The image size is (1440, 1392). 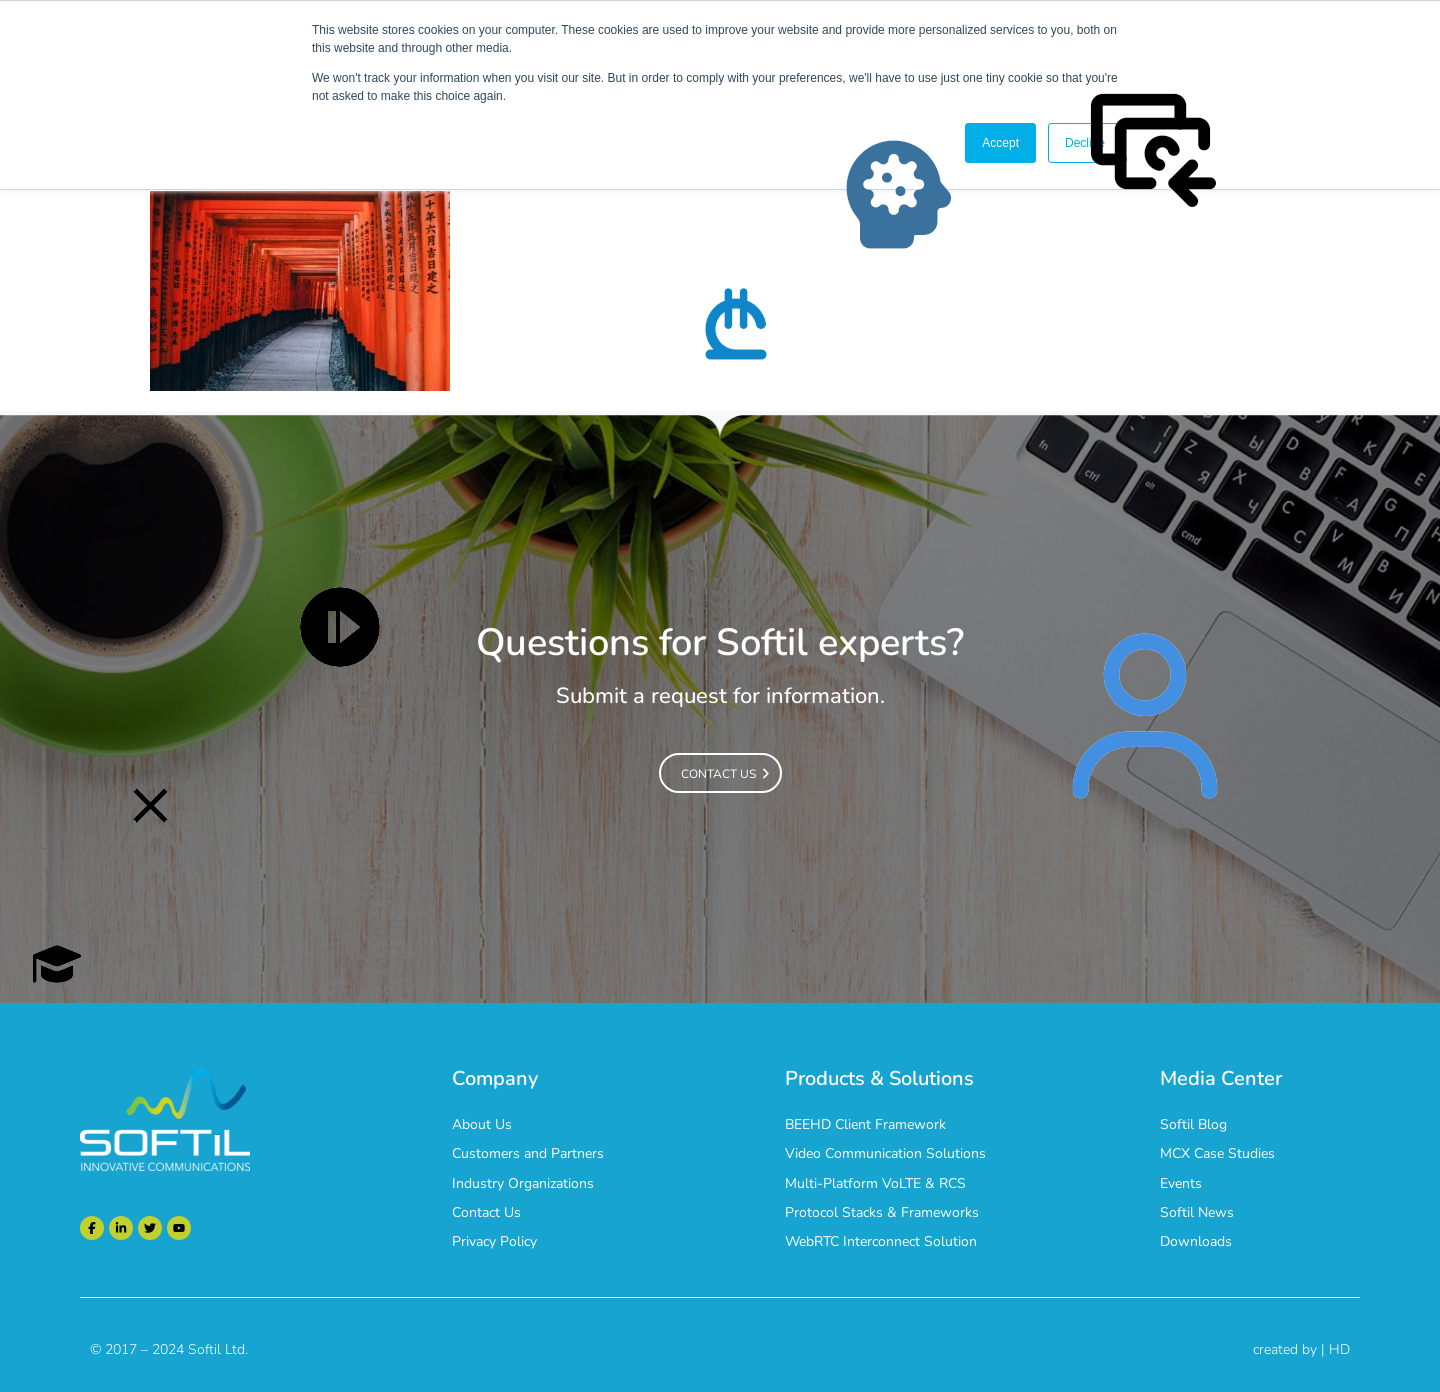 What do you see at coordinates (900, 194) in the screenshot?
I see `indicates a mental health or neurological condition` at bounding box center [900, 194].